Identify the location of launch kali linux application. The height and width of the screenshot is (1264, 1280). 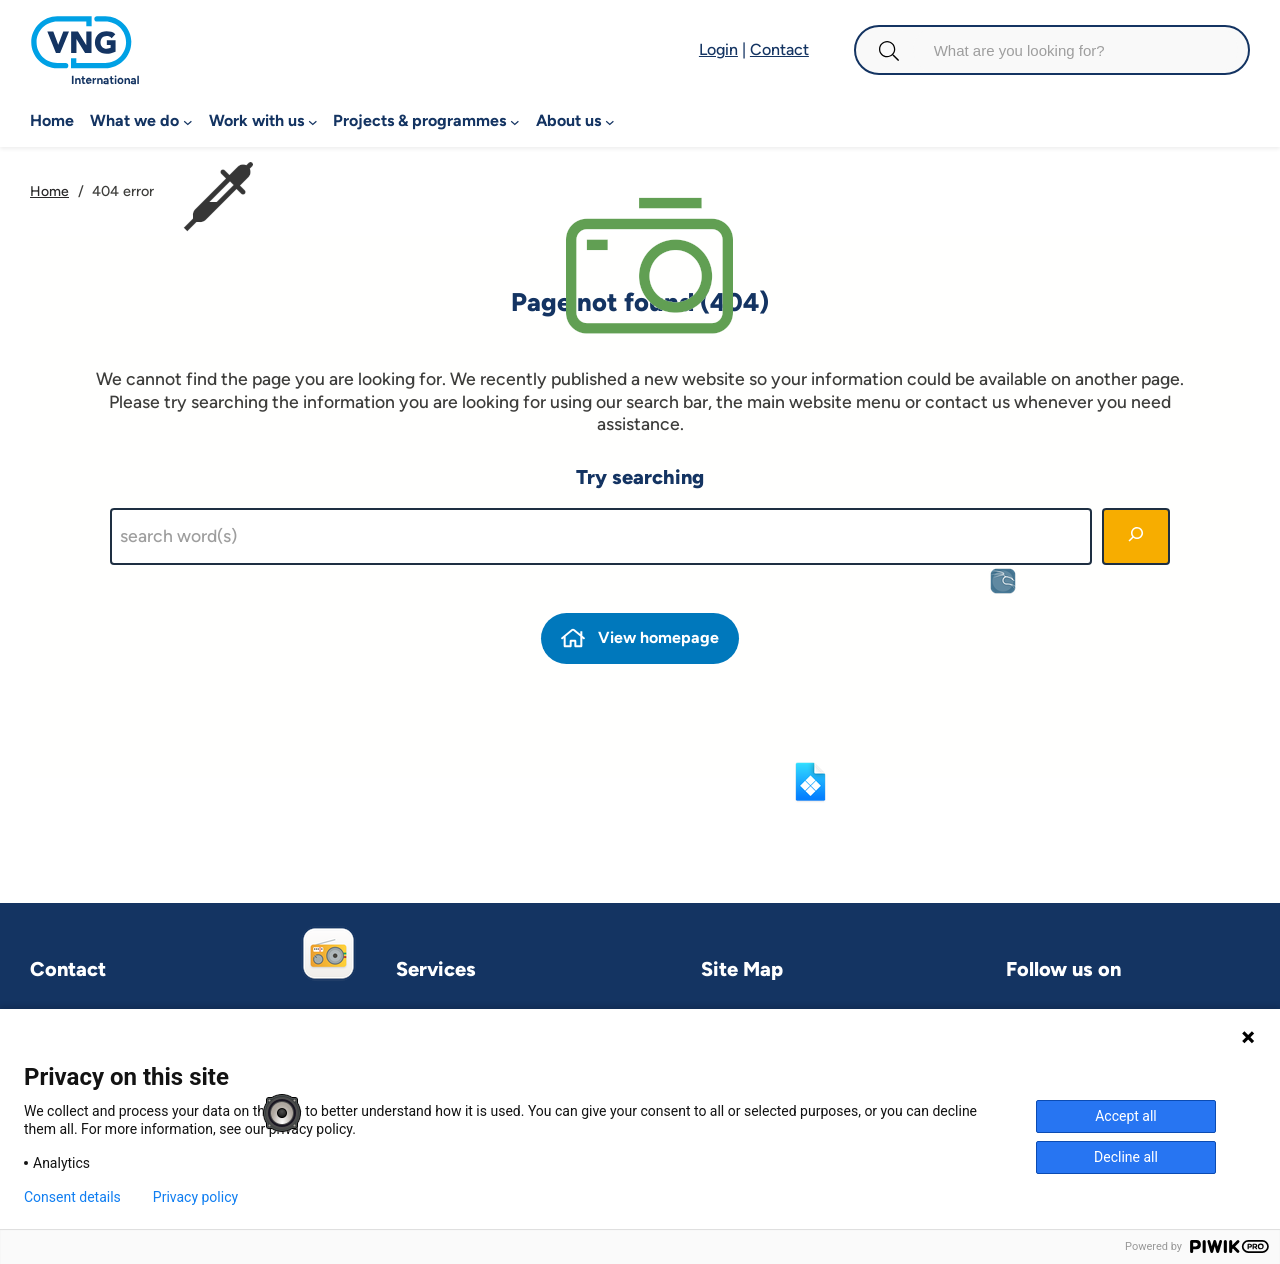
(1003, 581).